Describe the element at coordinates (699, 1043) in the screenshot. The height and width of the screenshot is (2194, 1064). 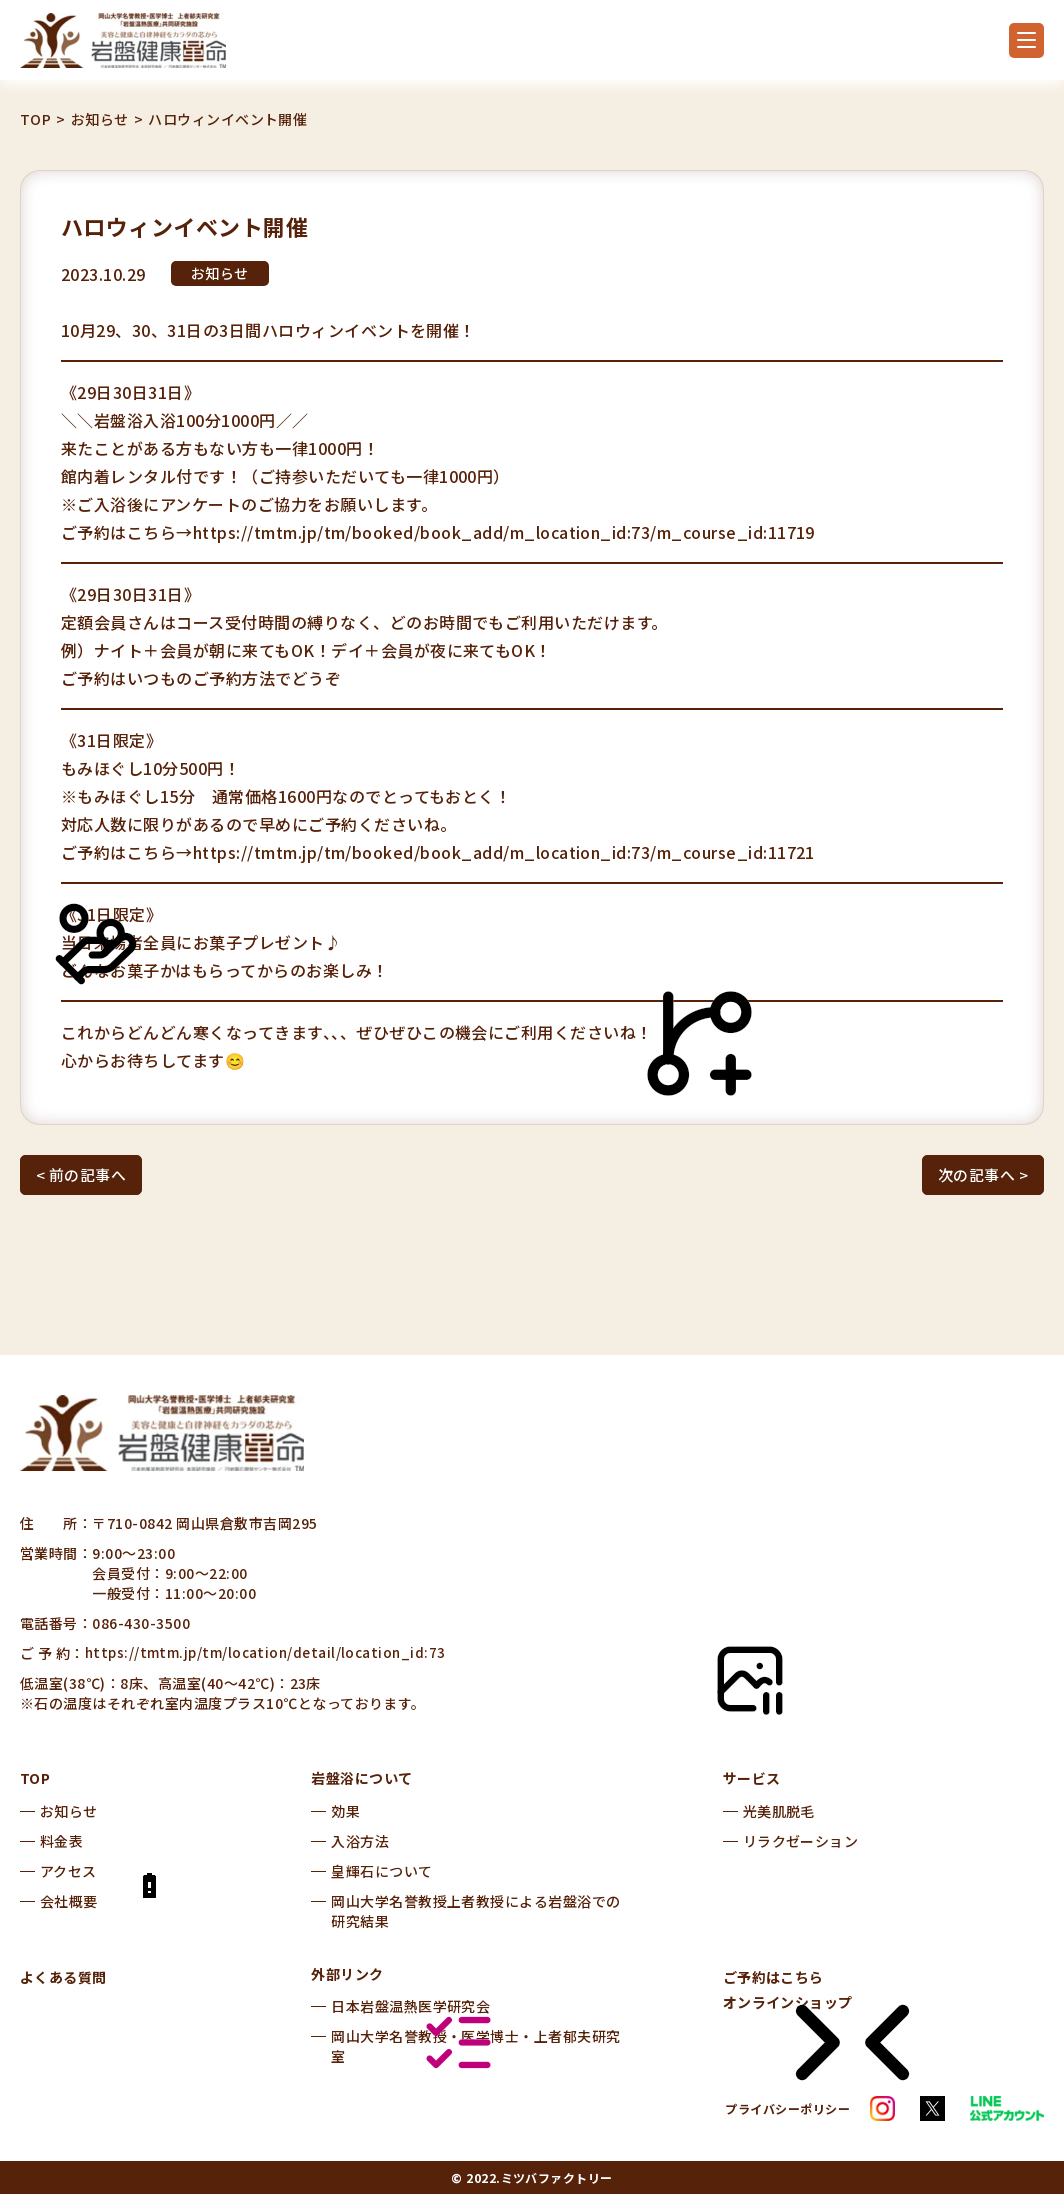
I see `create a new git branch` at that location.